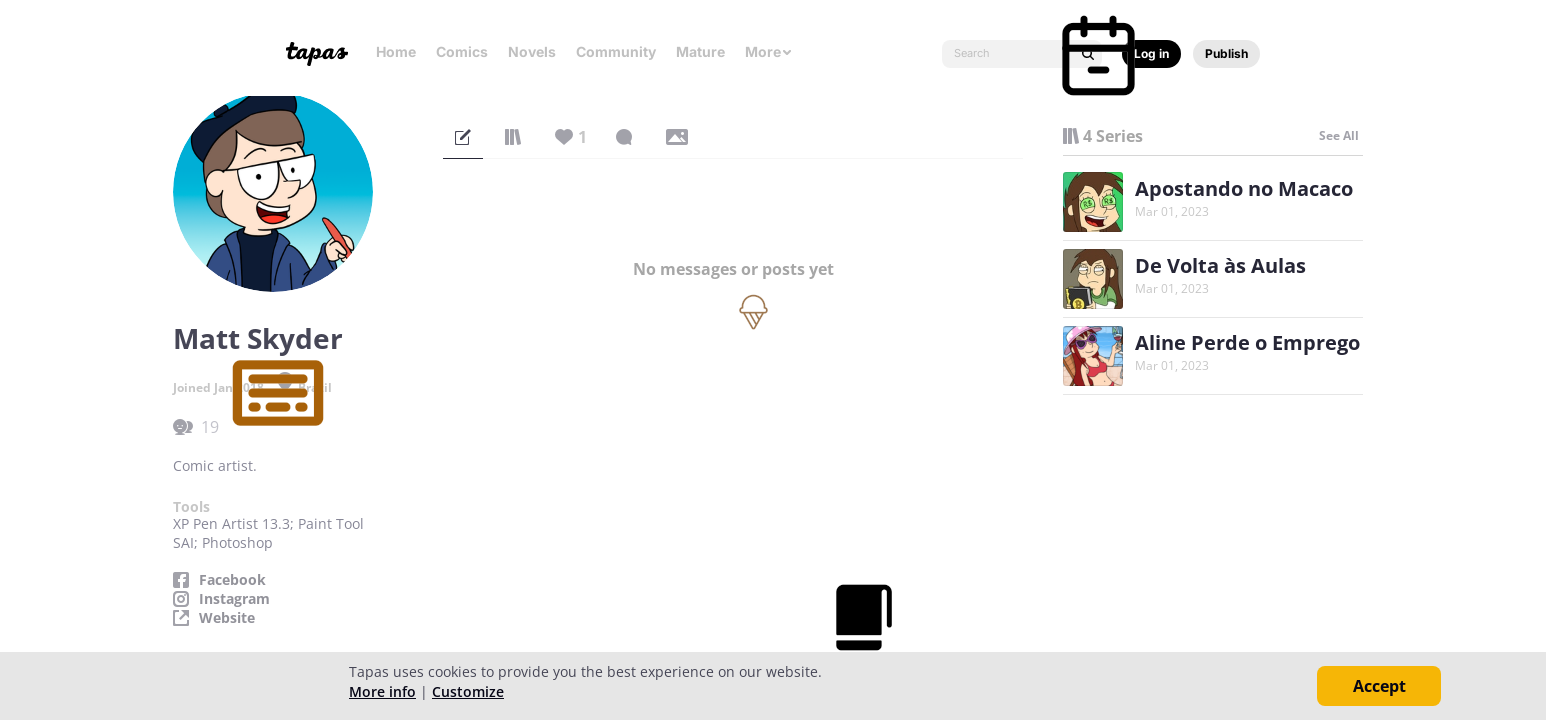  What do you see at coordinates (278, 393) in the screenshot?
I see `open the on-screen keyboard` at bounding box center [278, 393].